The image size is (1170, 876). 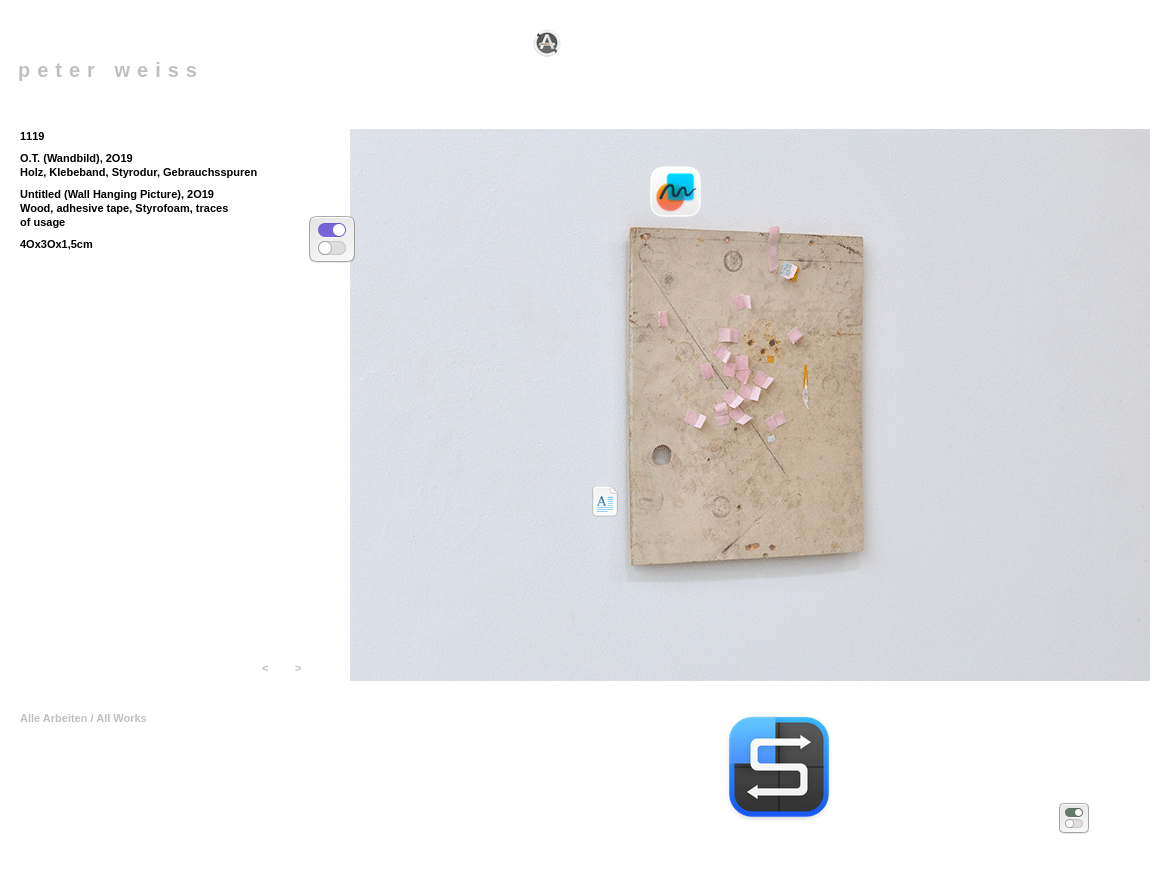 What do you see at coordinates (1074, 818) in the screenshot?
I see `open unity tweak tool settings` at bounding box center [1074, 818].